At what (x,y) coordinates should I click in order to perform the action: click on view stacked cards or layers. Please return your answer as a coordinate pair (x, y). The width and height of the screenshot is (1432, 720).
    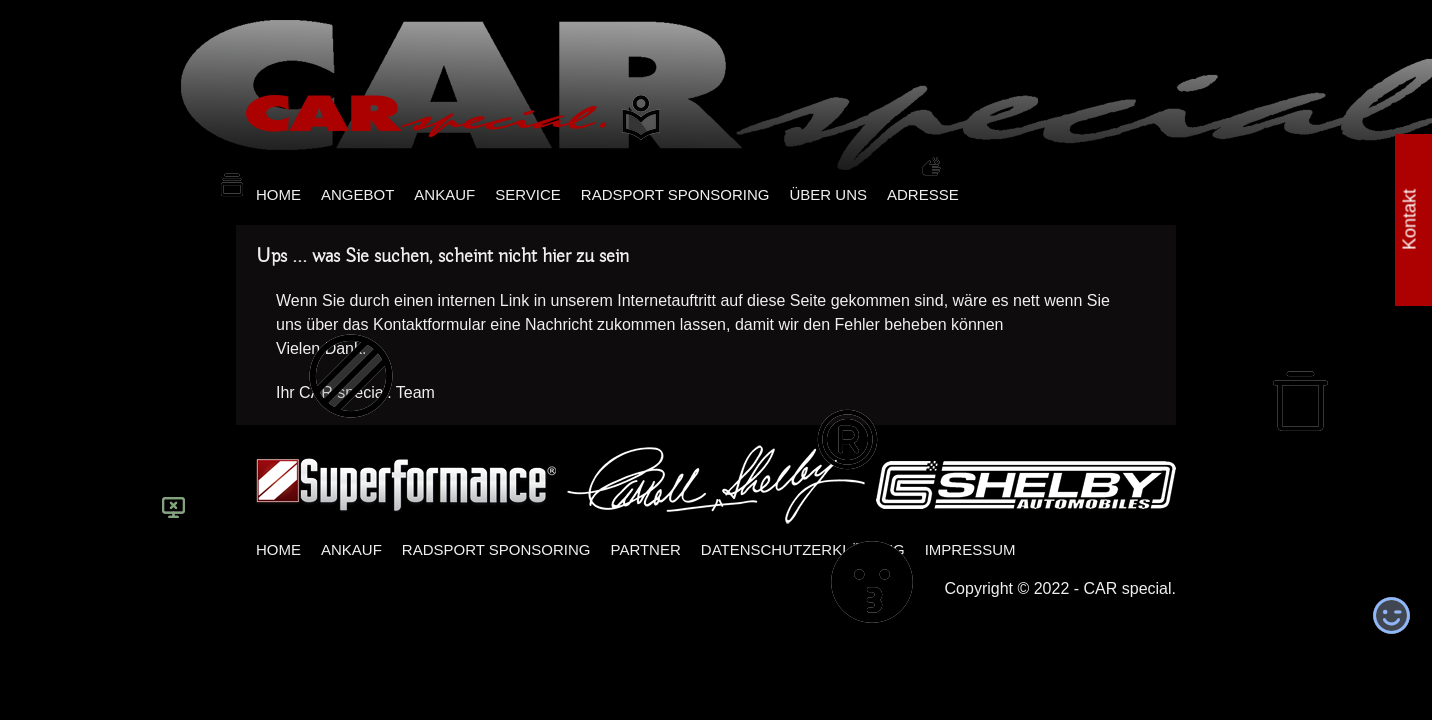
    Looking at the image, I should click on (232, 186).